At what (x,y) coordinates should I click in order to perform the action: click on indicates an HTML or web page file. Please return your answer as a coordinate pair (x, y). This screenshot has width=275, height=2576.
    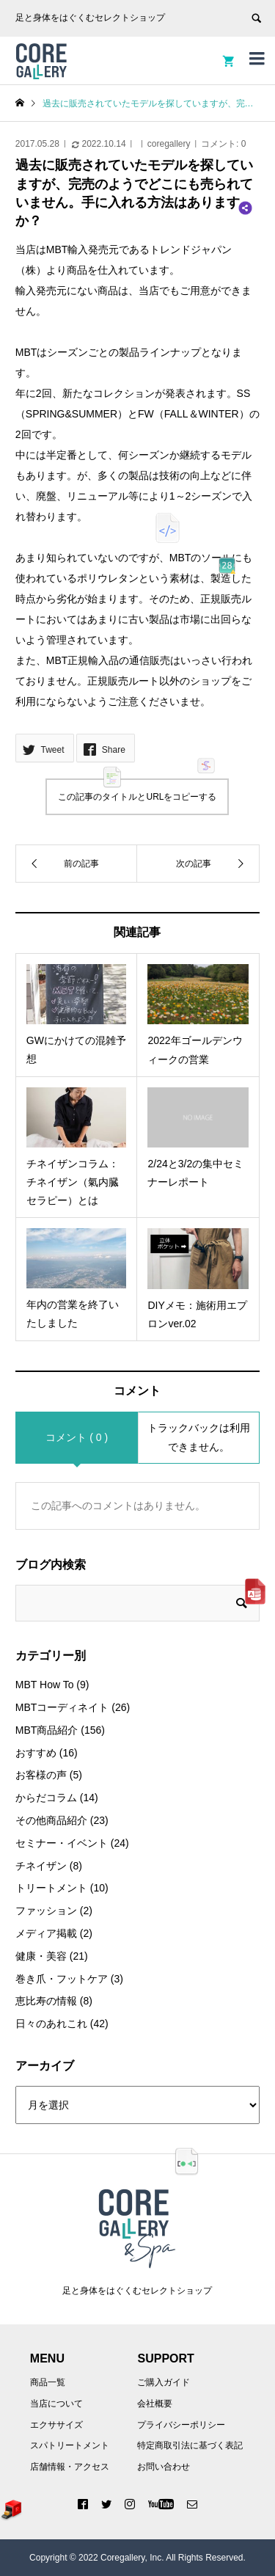
    Looking at the image, I should click on (167, 528).